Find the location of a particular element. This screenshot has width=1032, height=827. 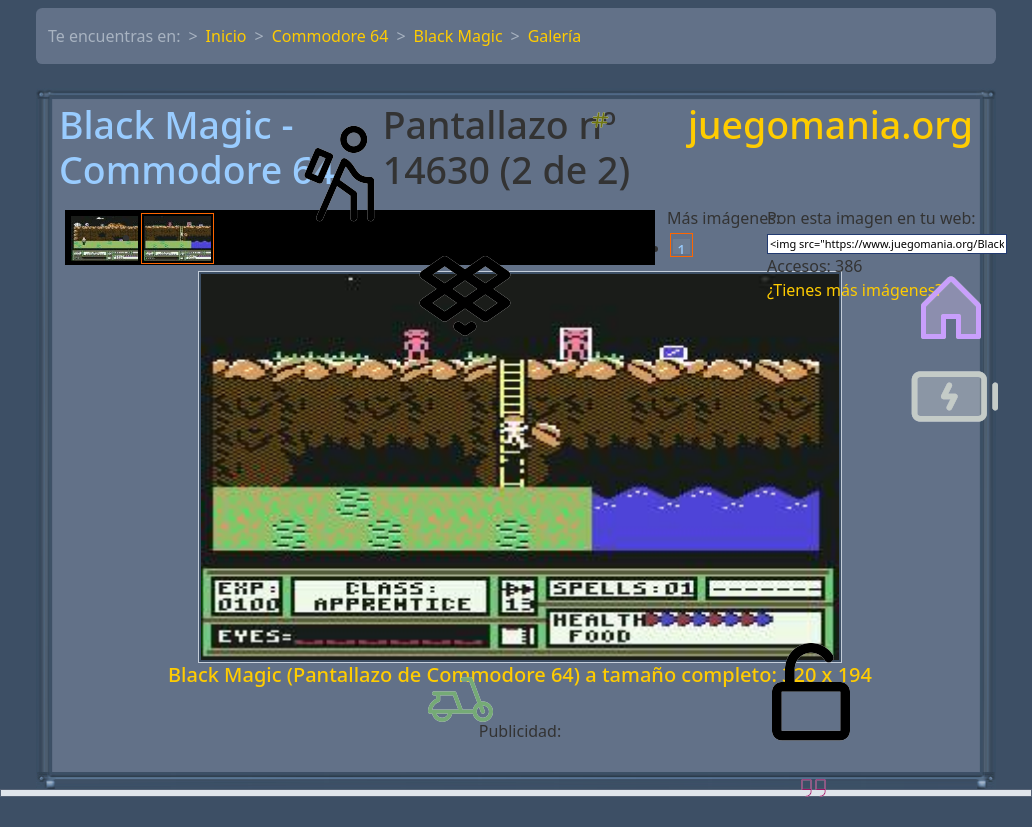

unlock or unsecure an item is located at coordinates (811, 695).